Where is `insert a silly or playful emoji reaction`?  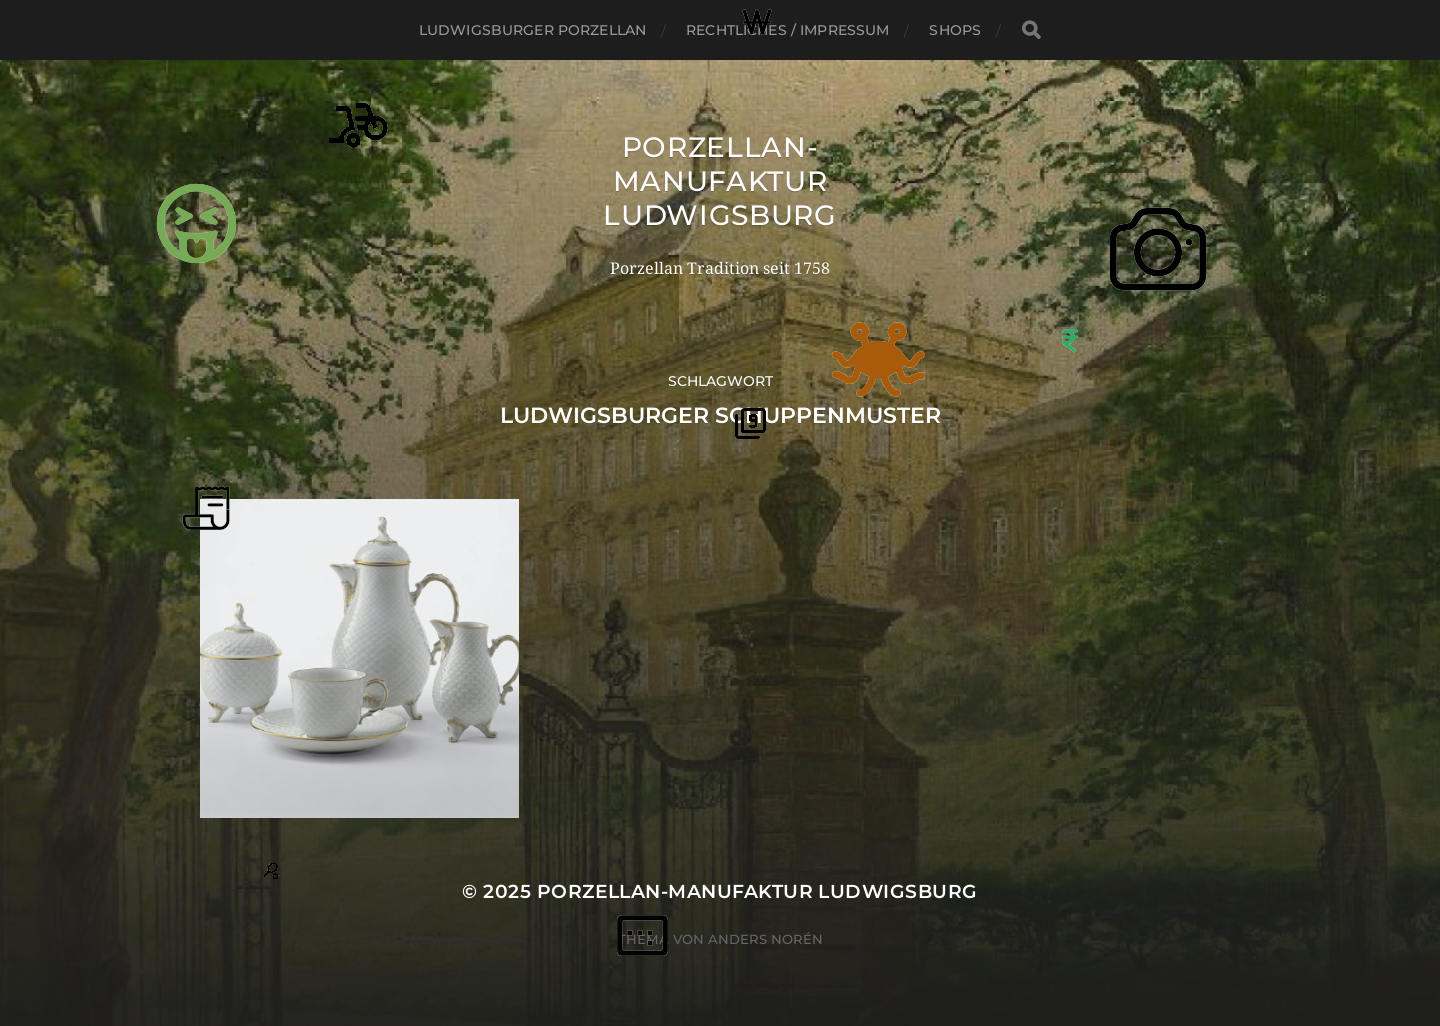
insert a silly or playful emoji reaction is located at coordinates (196, 223).